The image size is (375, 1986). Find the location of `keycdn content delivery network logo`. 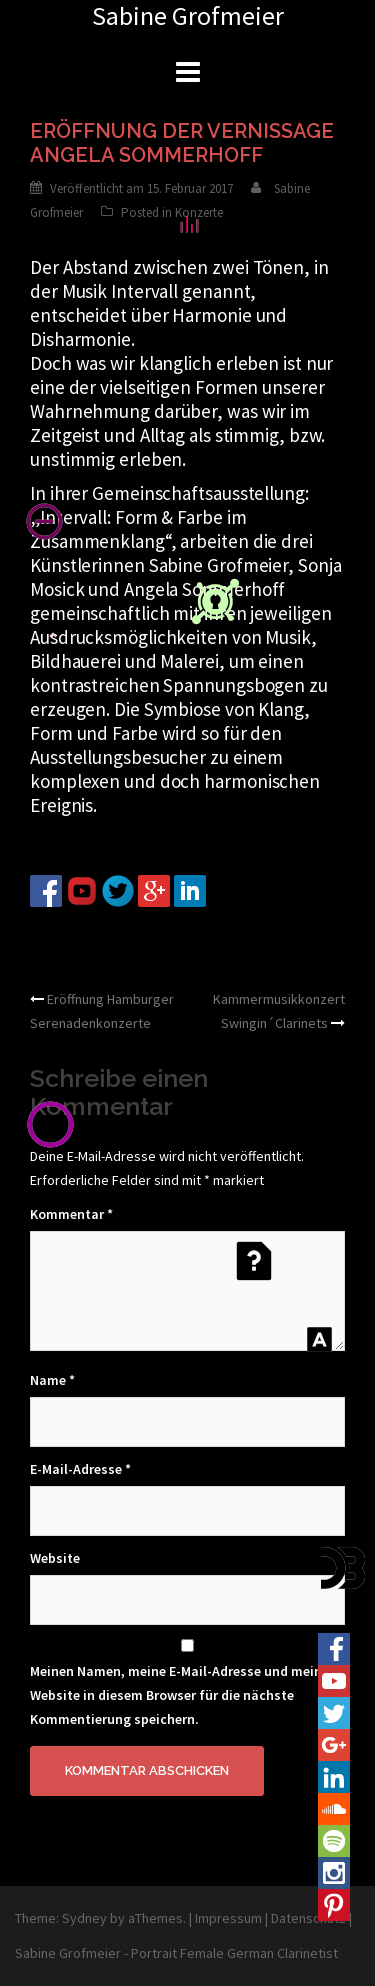

keycdn content delivery network logo is located at coordinates (215, 601).